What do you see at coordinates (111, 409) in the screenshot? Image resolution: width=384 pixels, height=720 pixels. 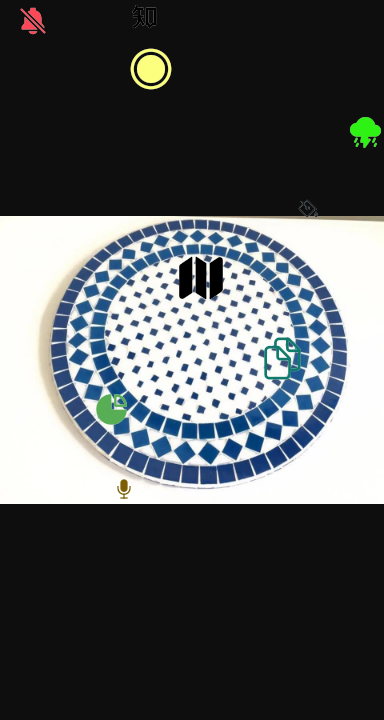 I see `view analytics or statistics breakdown` at bounding box center [111, 409].